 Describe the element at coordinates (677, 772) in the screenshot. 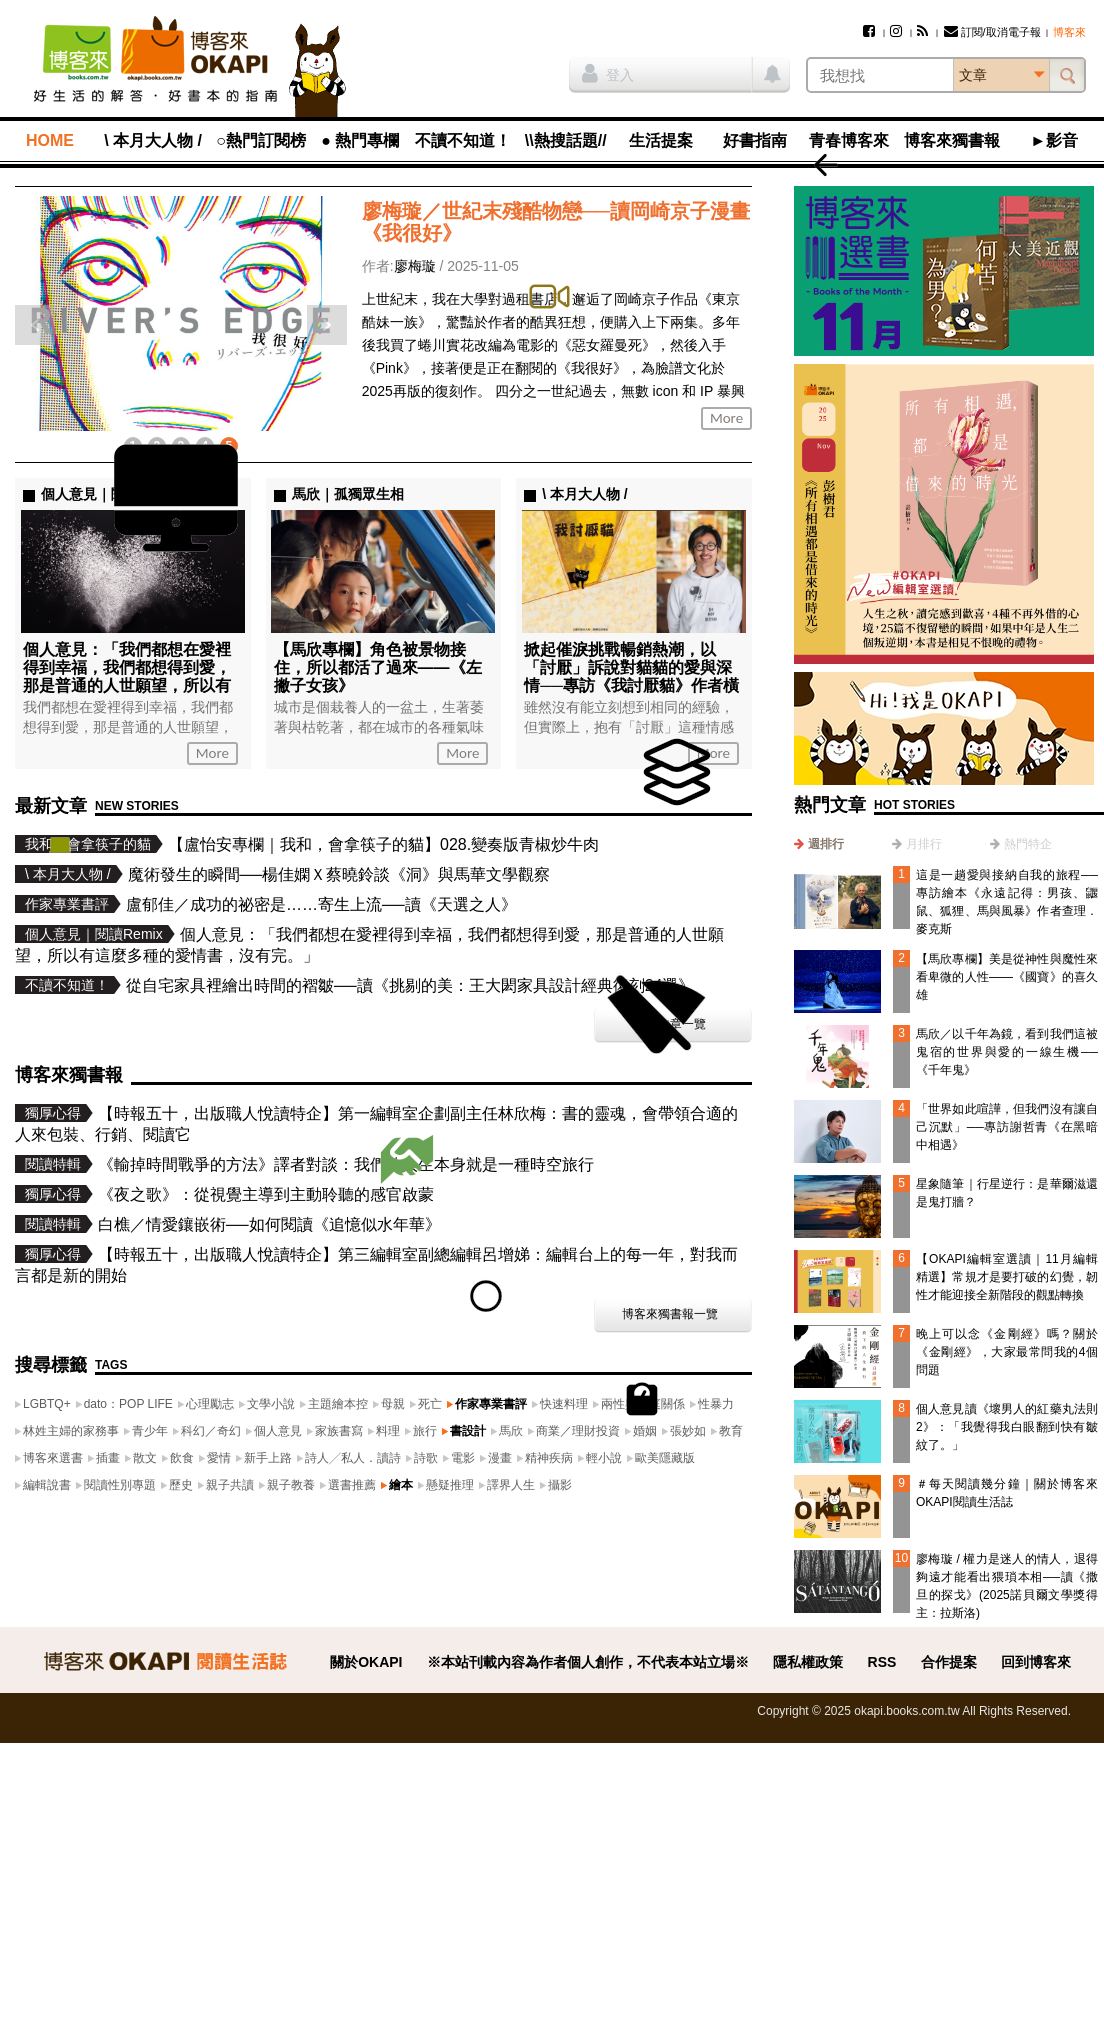

I see `toggle layer visibility in an editor` at that location.